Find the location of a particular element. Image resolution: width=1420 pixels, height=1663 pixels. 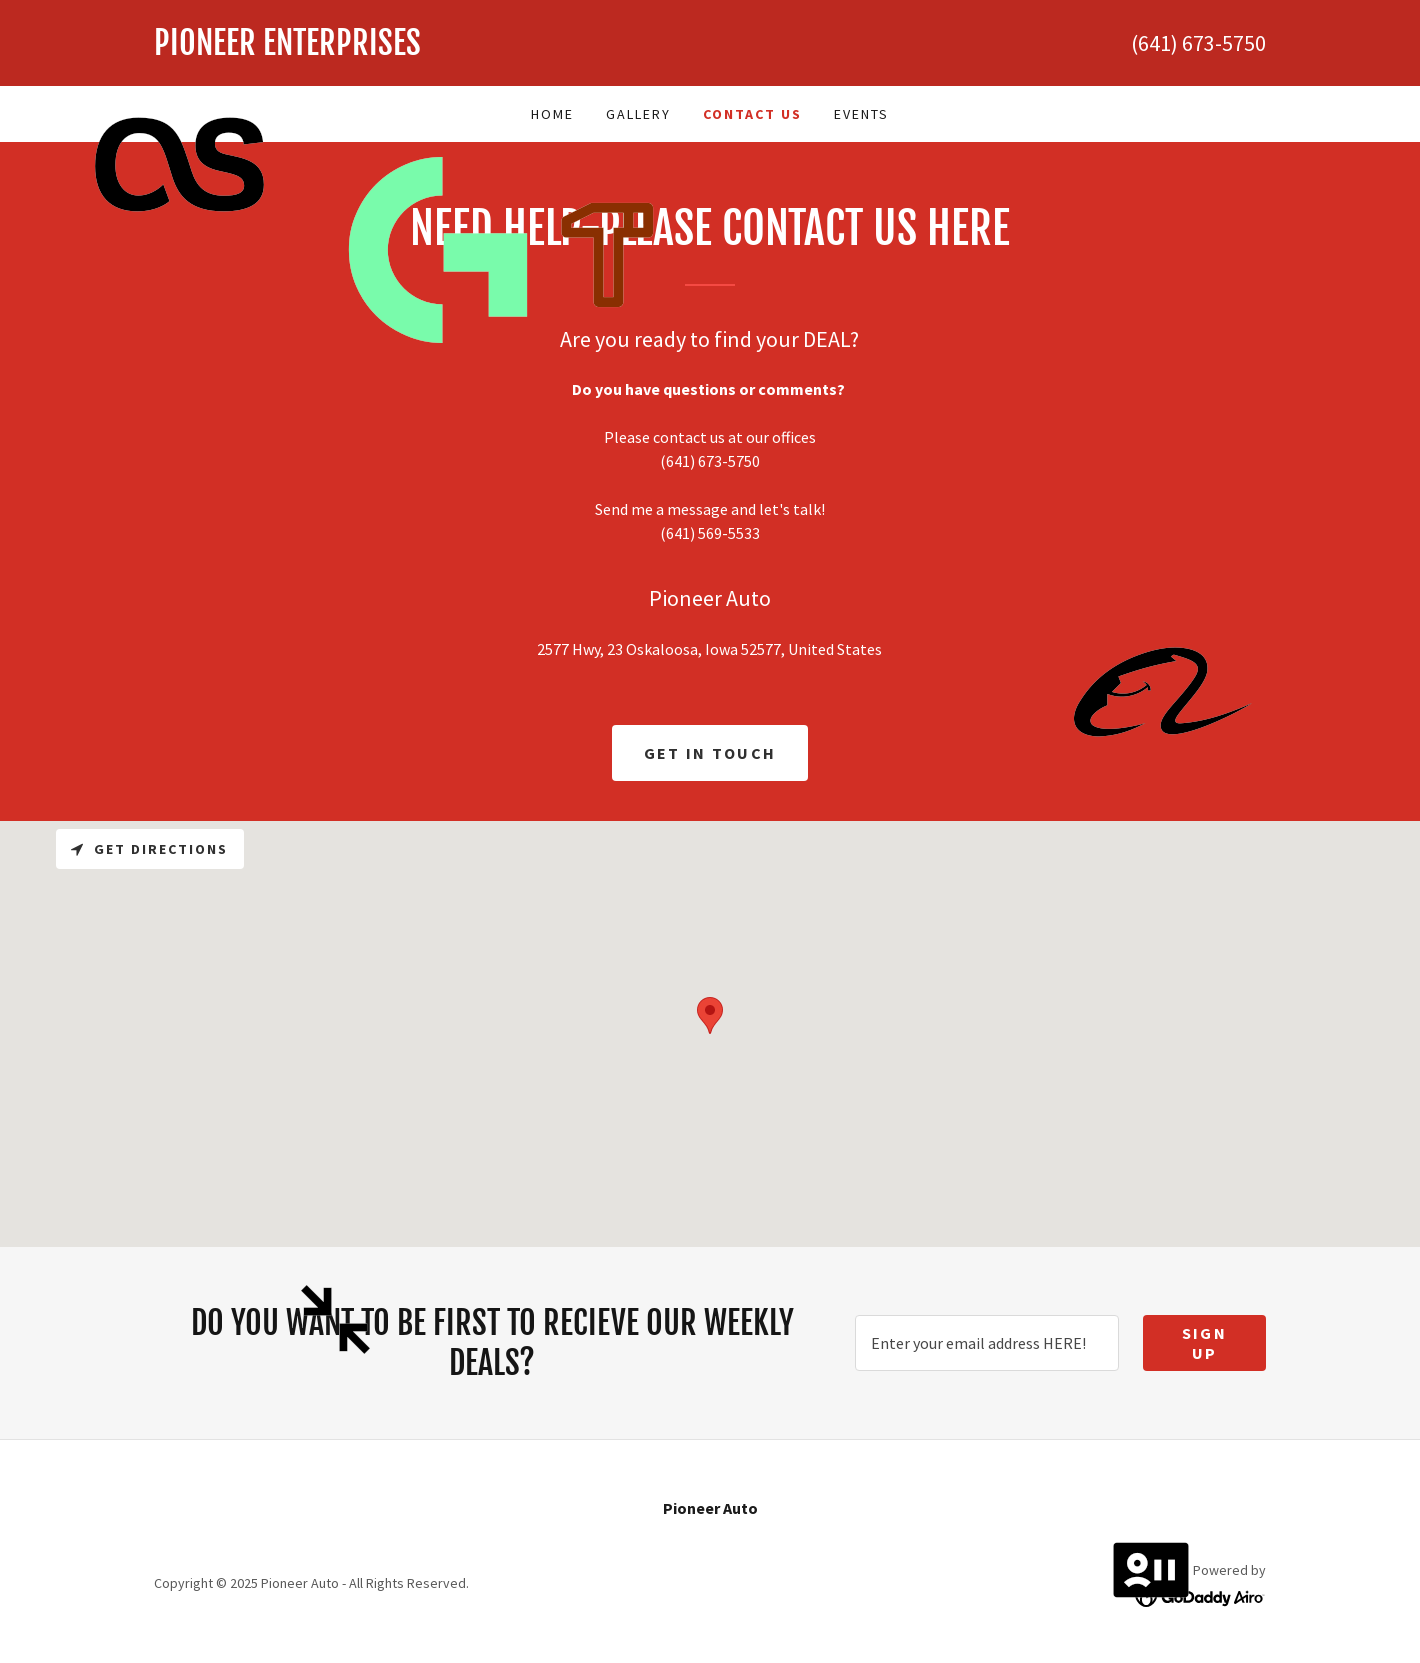

access design or building tools is located at coordinates (608, 252).